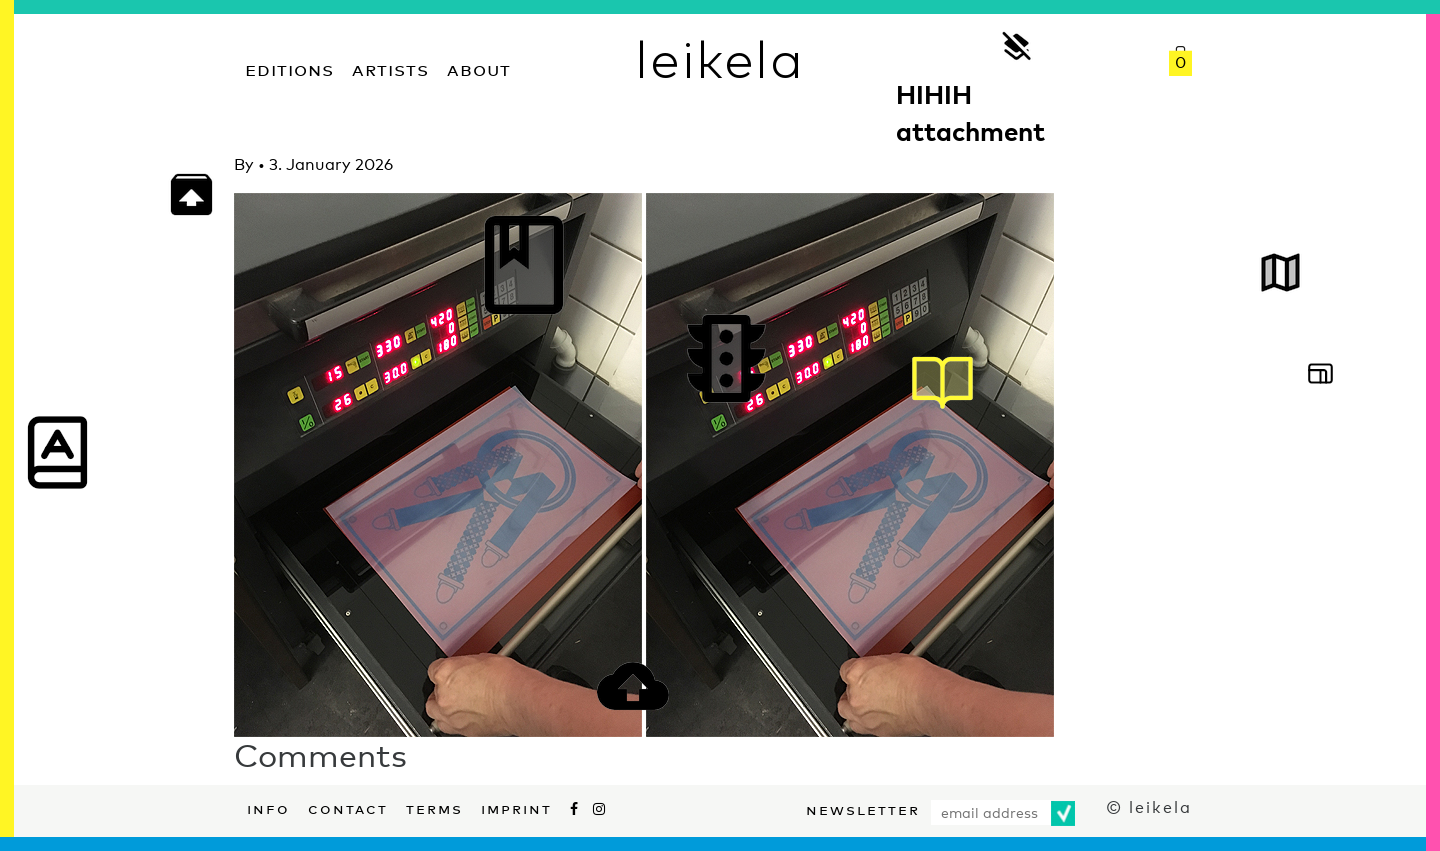 This screenshot has height=851, width=1440. I want to click on open map view, so click(1280, 272).